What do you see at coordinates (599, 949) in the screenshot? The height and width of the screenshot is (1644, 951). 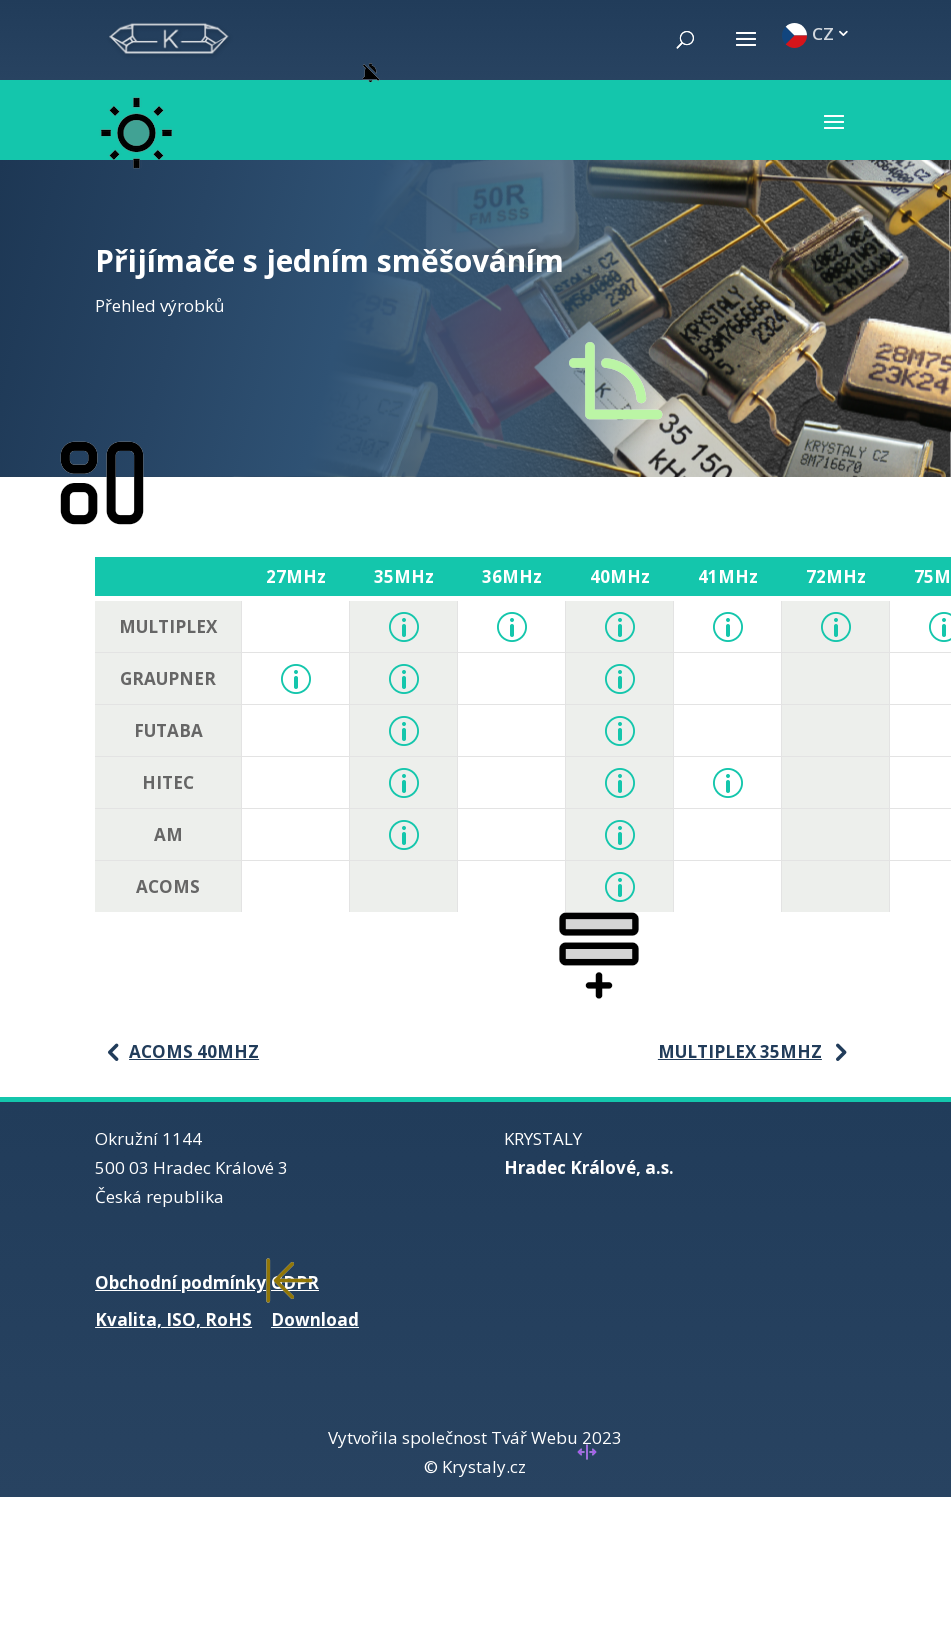 I see `add a new row below` at bounding box center [599, 949].